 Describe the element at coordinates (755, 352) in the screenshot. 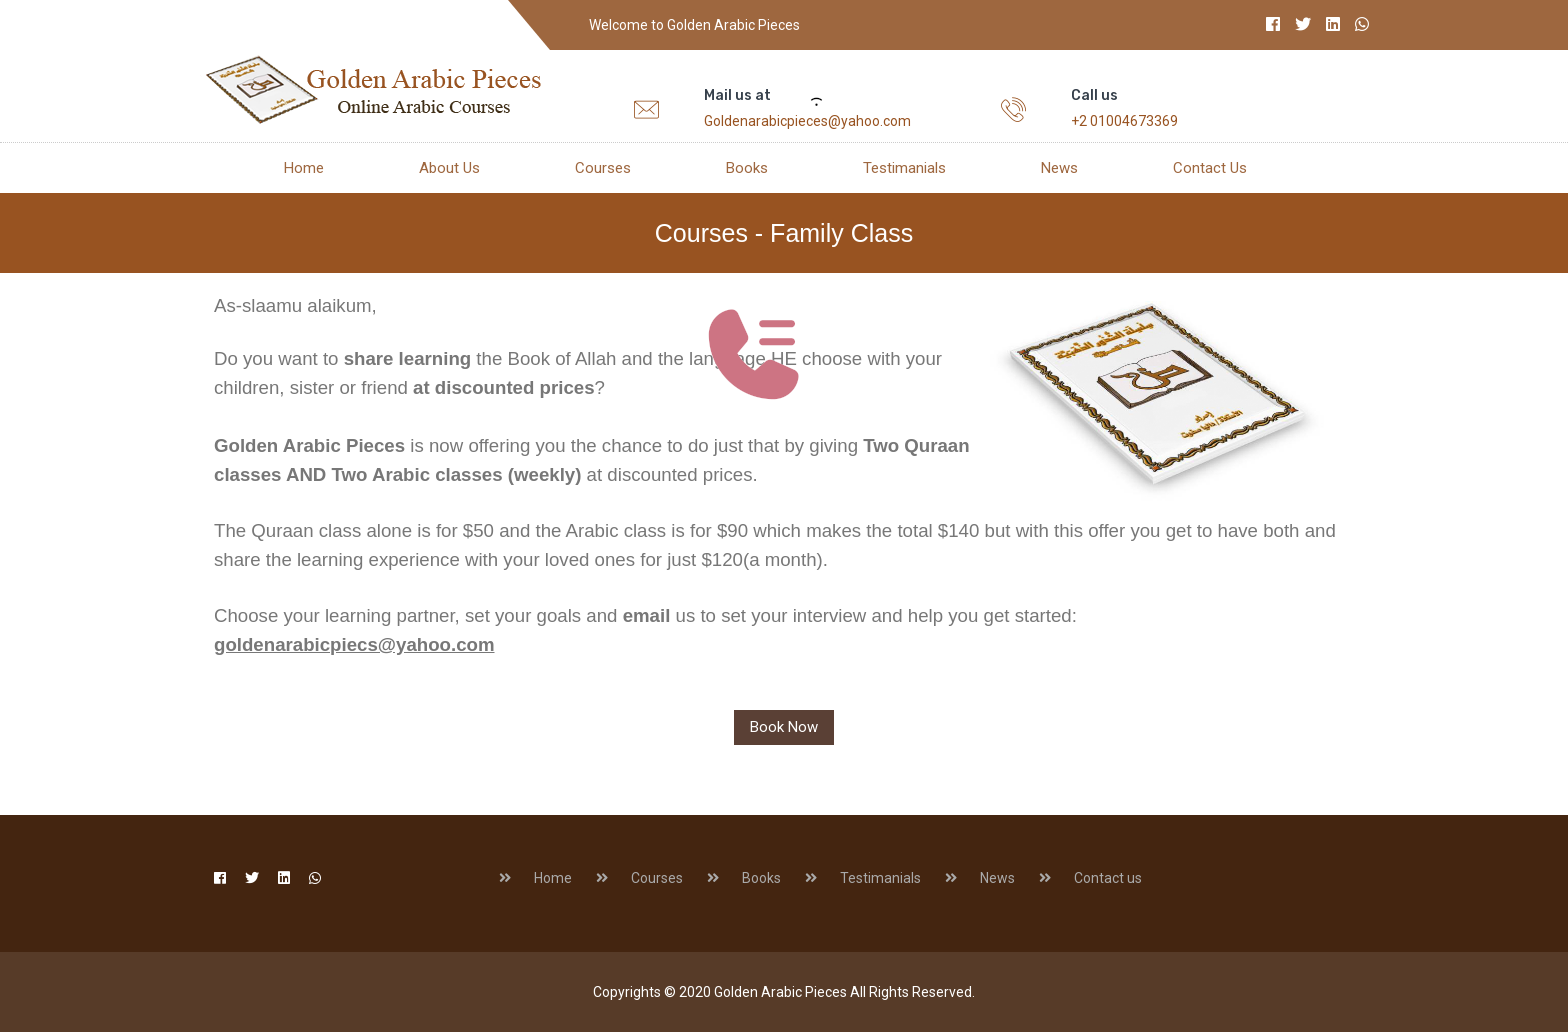

I see `view contact list or phone directory` at that location.